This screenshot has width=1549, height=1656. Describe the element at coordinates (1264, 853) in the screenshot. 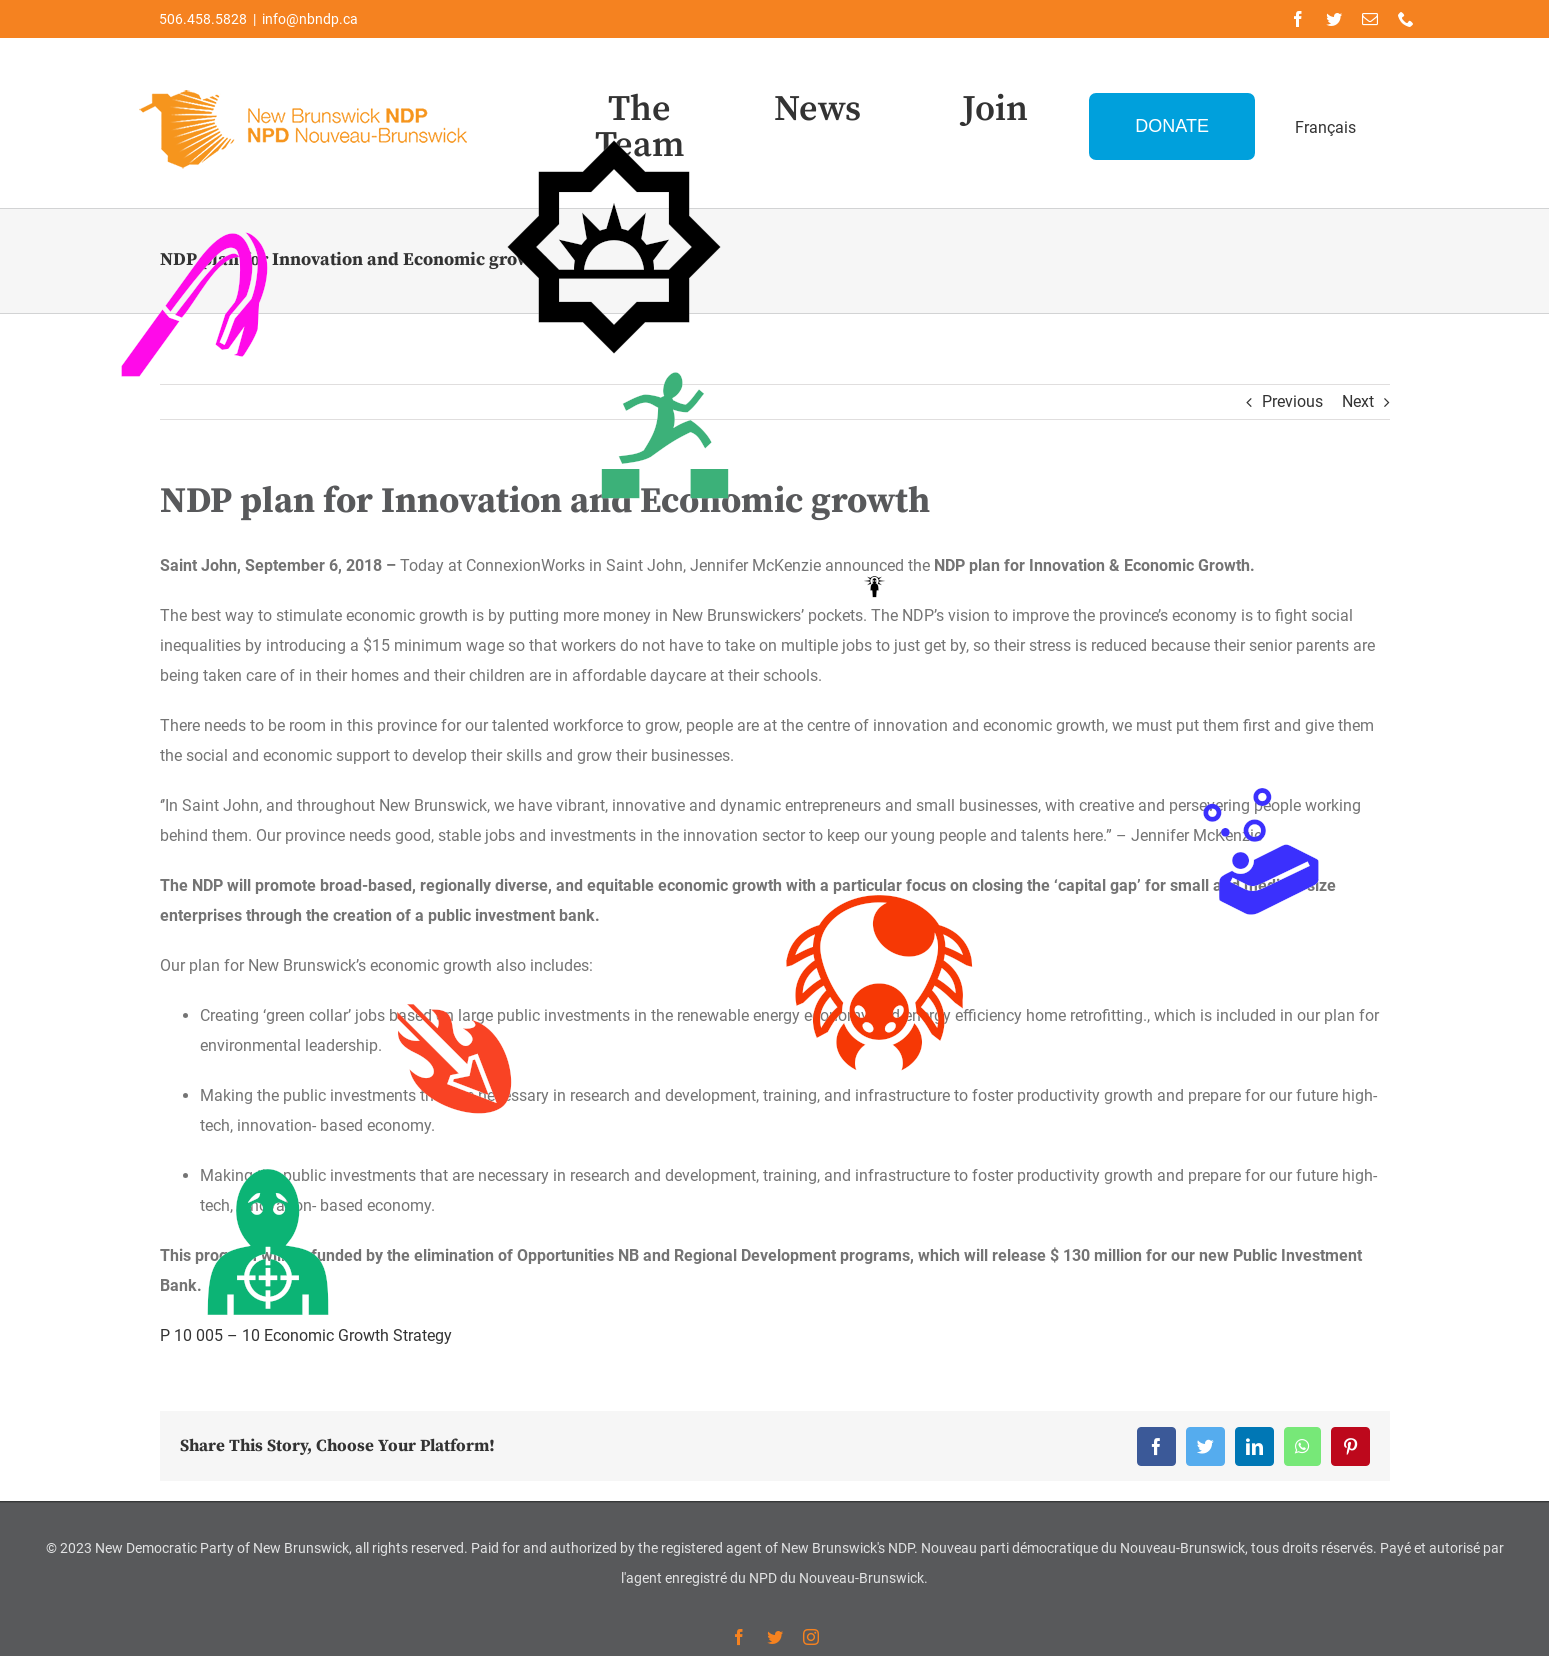

I see `indicates cleaning or sanitization feature` at that location.